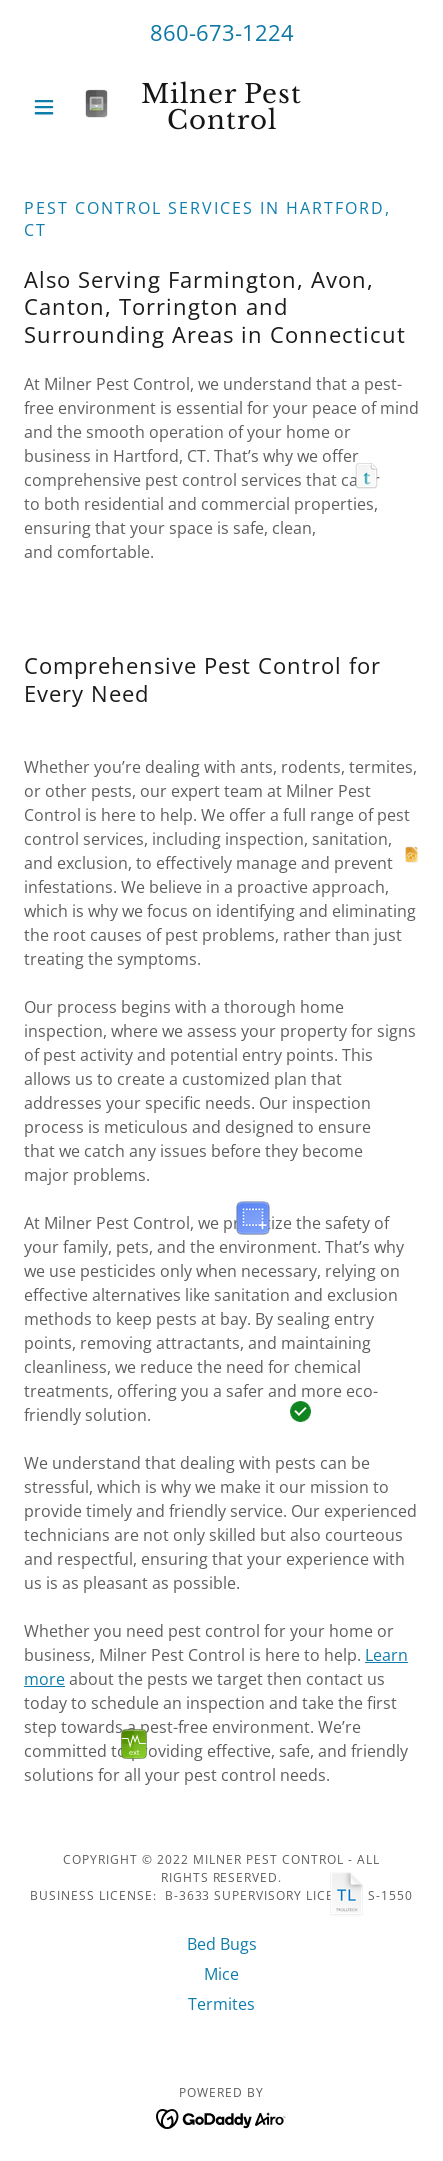 The width and height of the screenshot is (443, 2161). I want to click on a typst document file, so click(366, 475).